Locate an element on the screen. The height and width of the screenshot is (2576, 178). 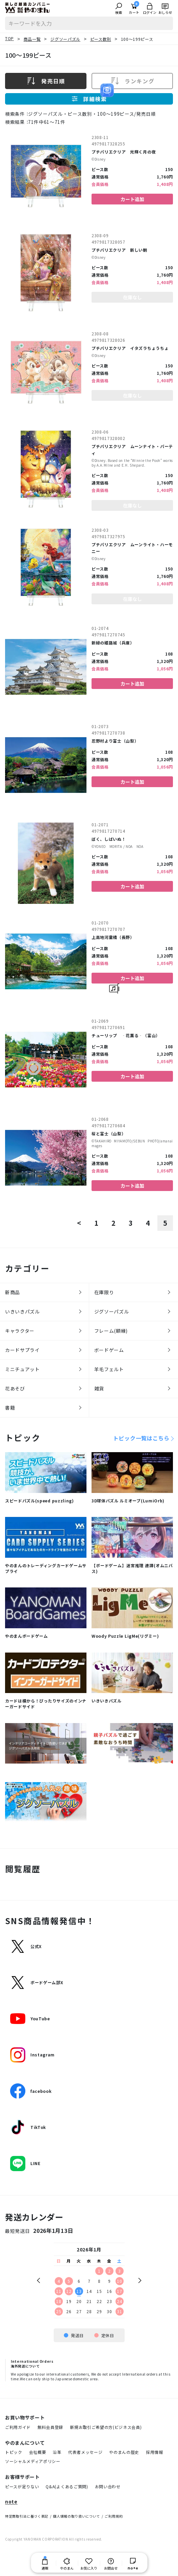
access sound card or audio device settings is located at coordinates (114, 989).